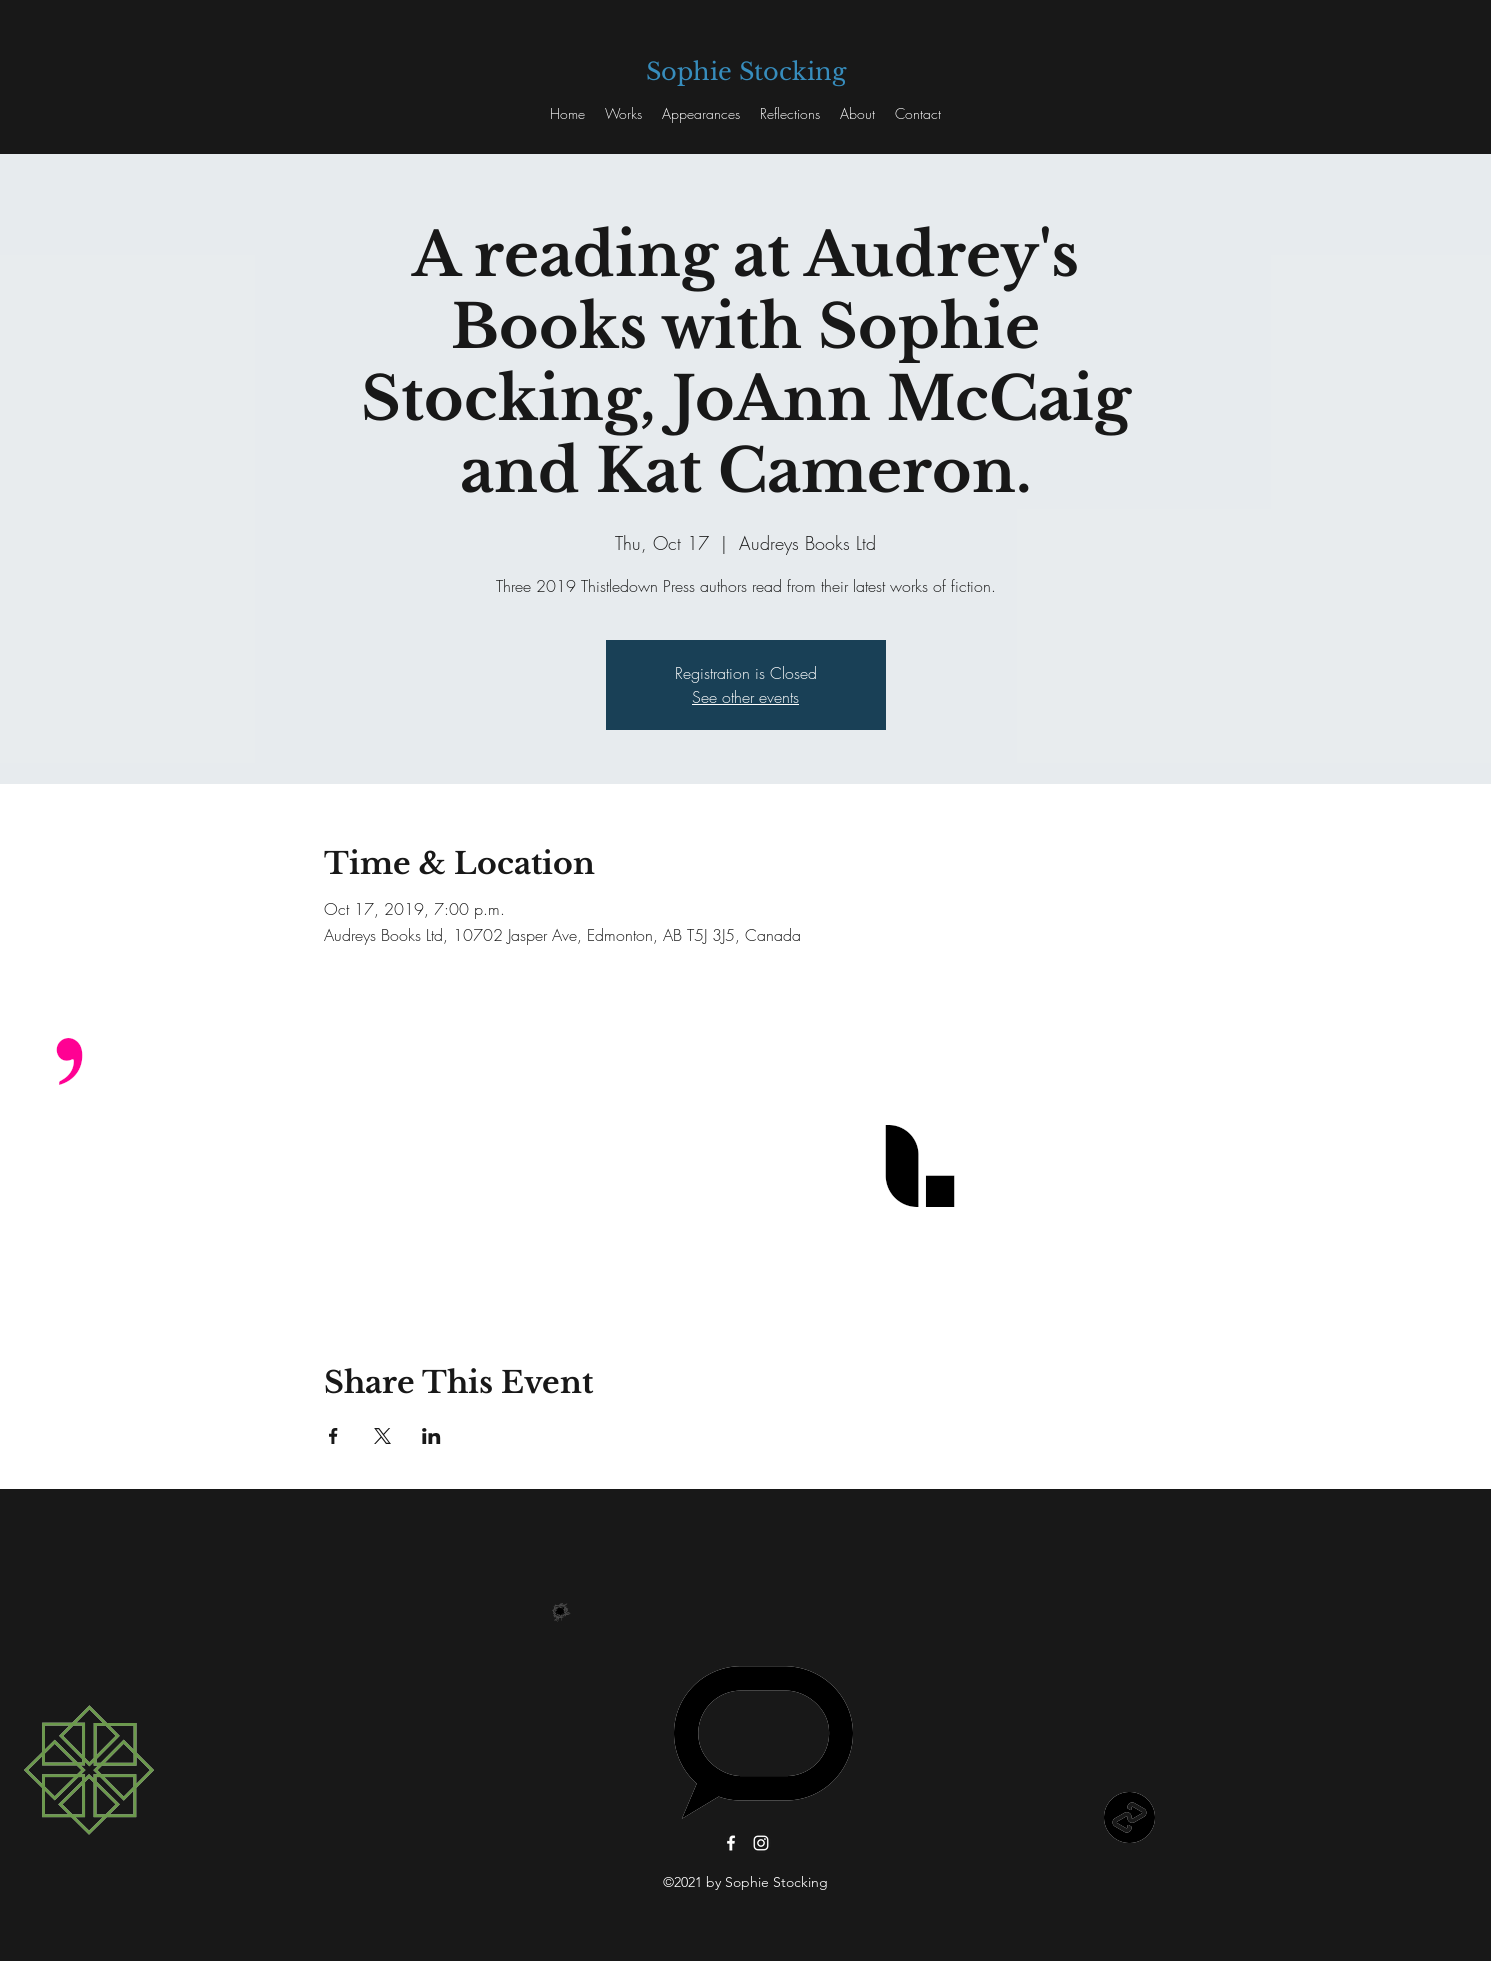 The image size is (1491, 1961). Describe the element at coordinates (561, 1612) in the screenshot. I see `visit habr technology blog platform` at that location.